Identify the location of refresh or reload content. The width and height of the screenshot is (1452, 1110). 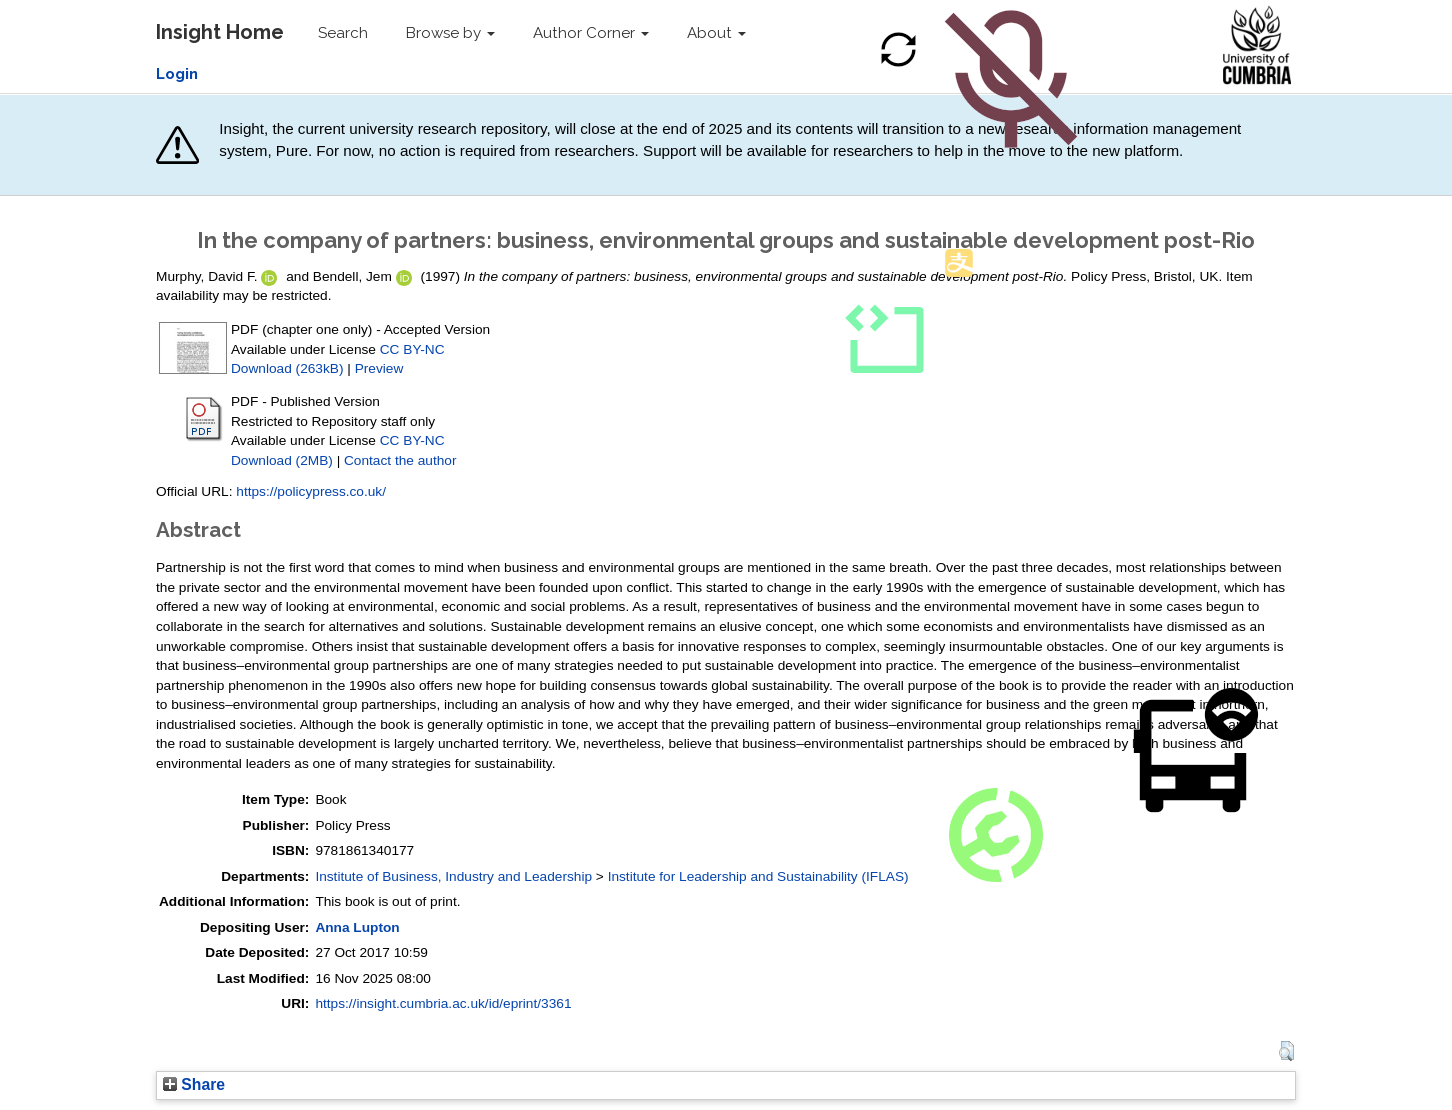
(898, 49).